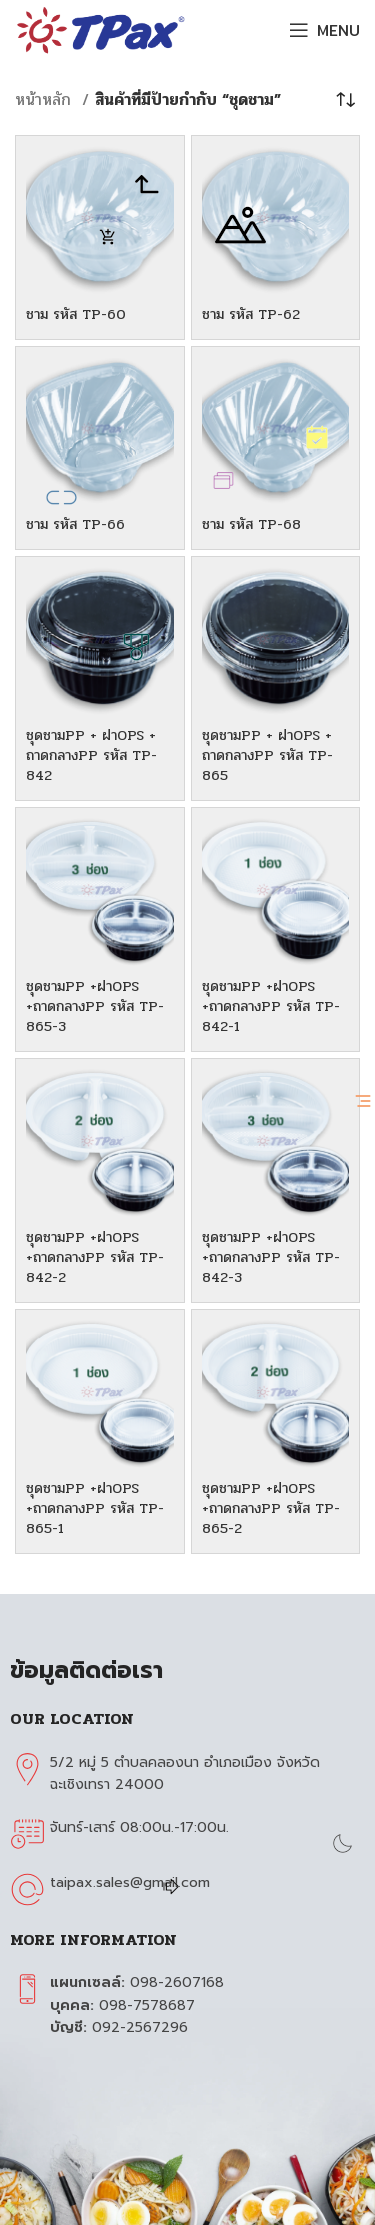 This screenshot has height=2225, width=375. I want to click on align text to the right, so click(363, 1101).